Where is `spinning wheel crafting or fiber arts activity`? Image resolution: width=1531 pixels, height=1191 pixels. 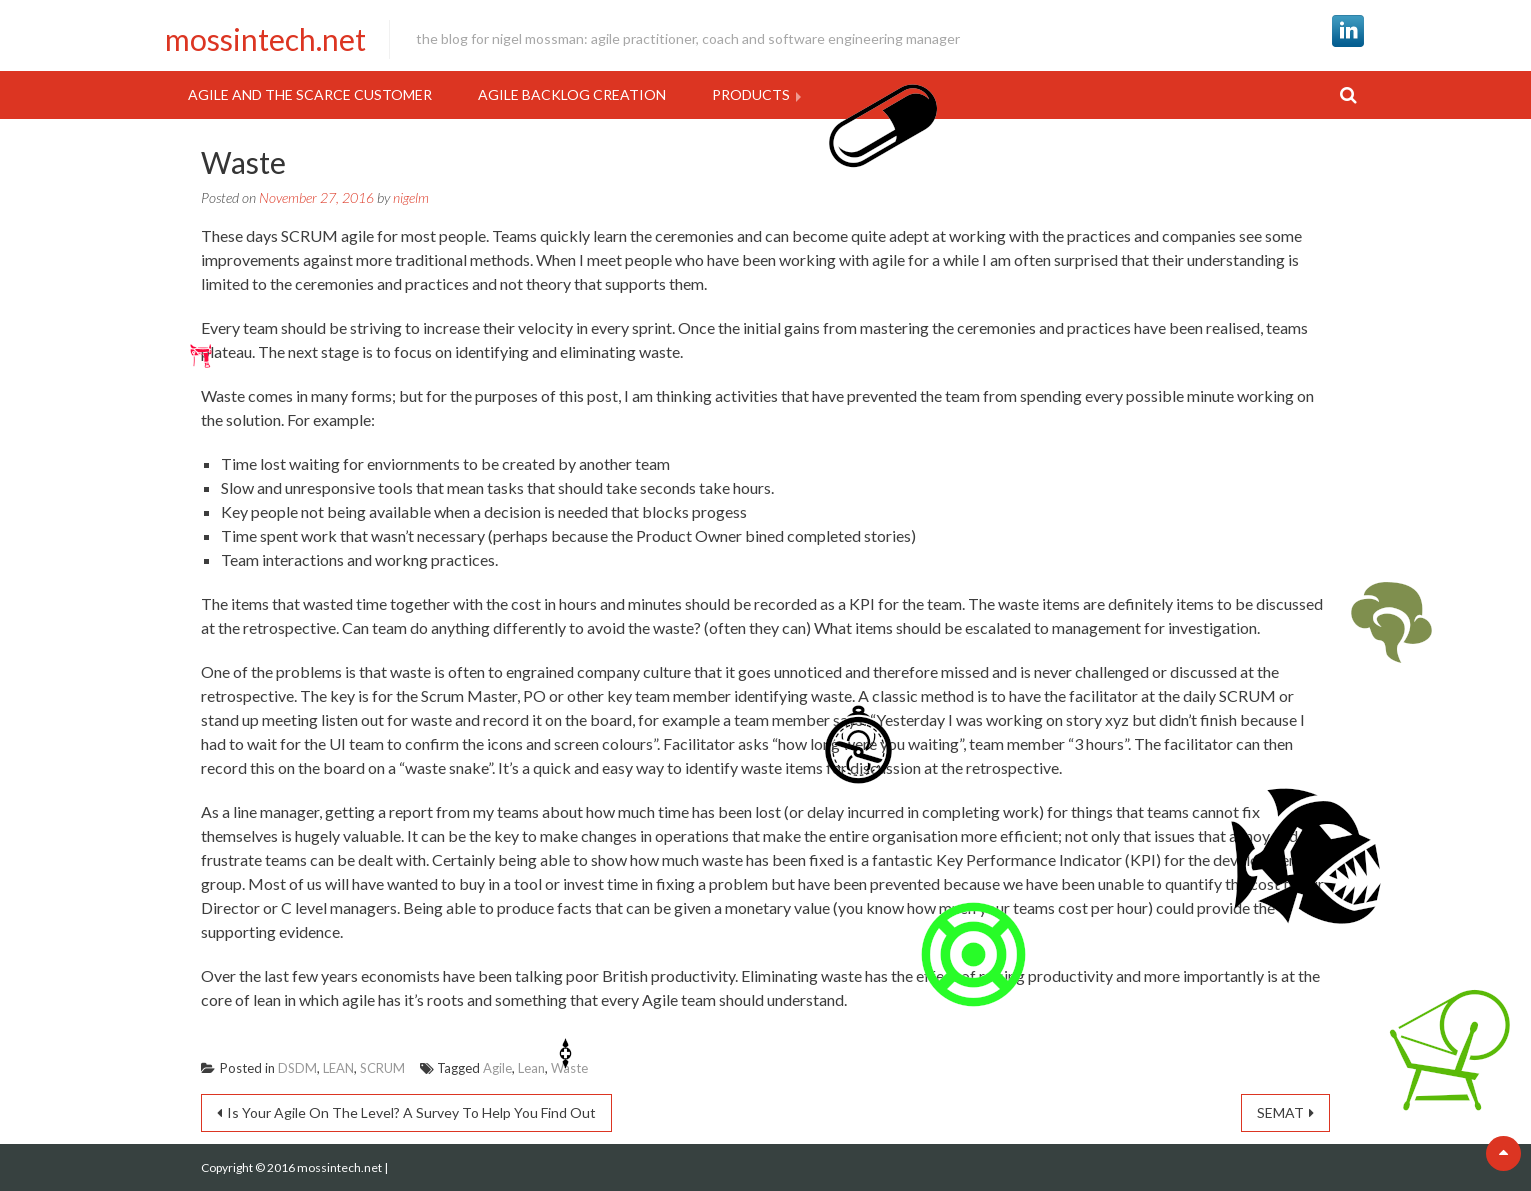 spinning wheel crafting or fiber arts activity is located at coordinates (1449, 1051).